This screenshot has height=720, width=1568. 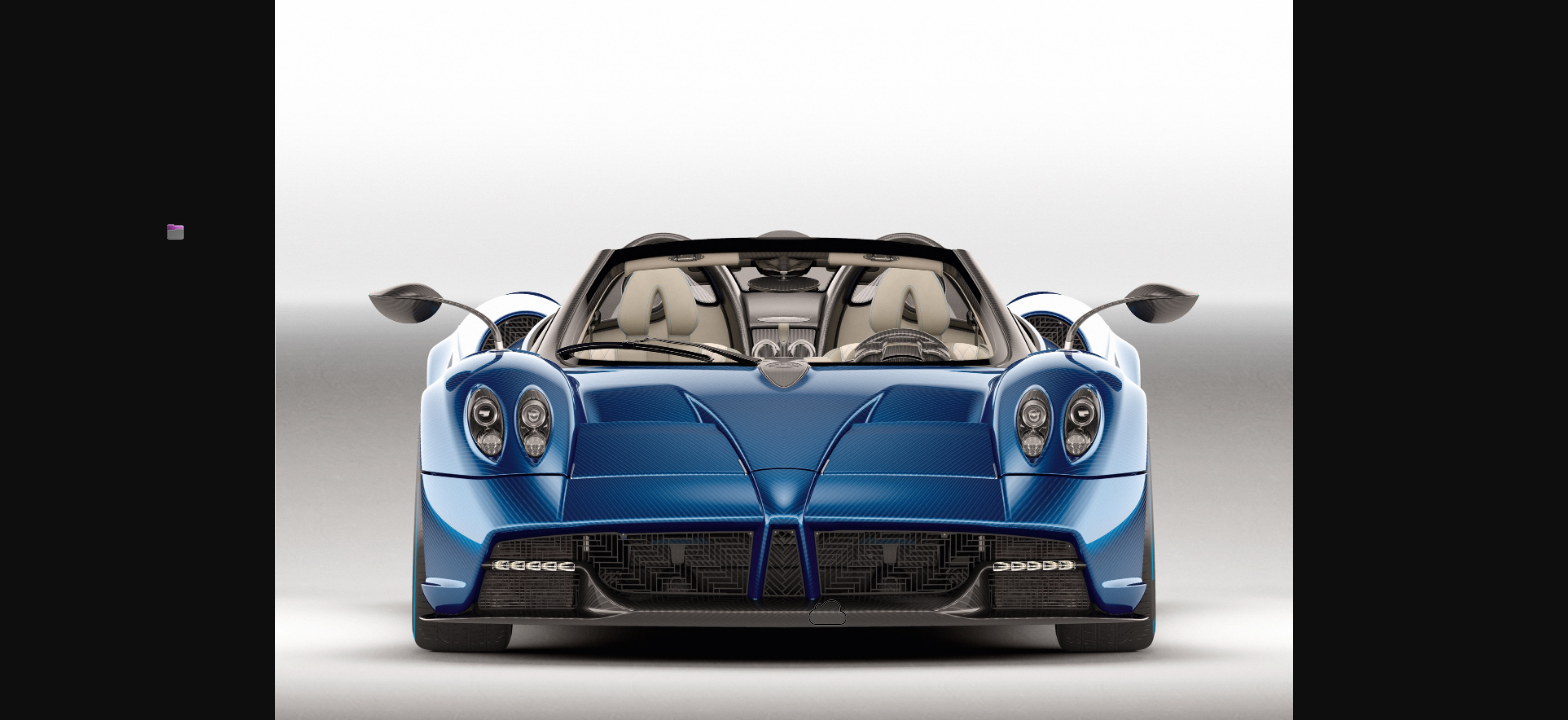 I want to click on drop files here to move them into this folder, so click(x=175, y=231).